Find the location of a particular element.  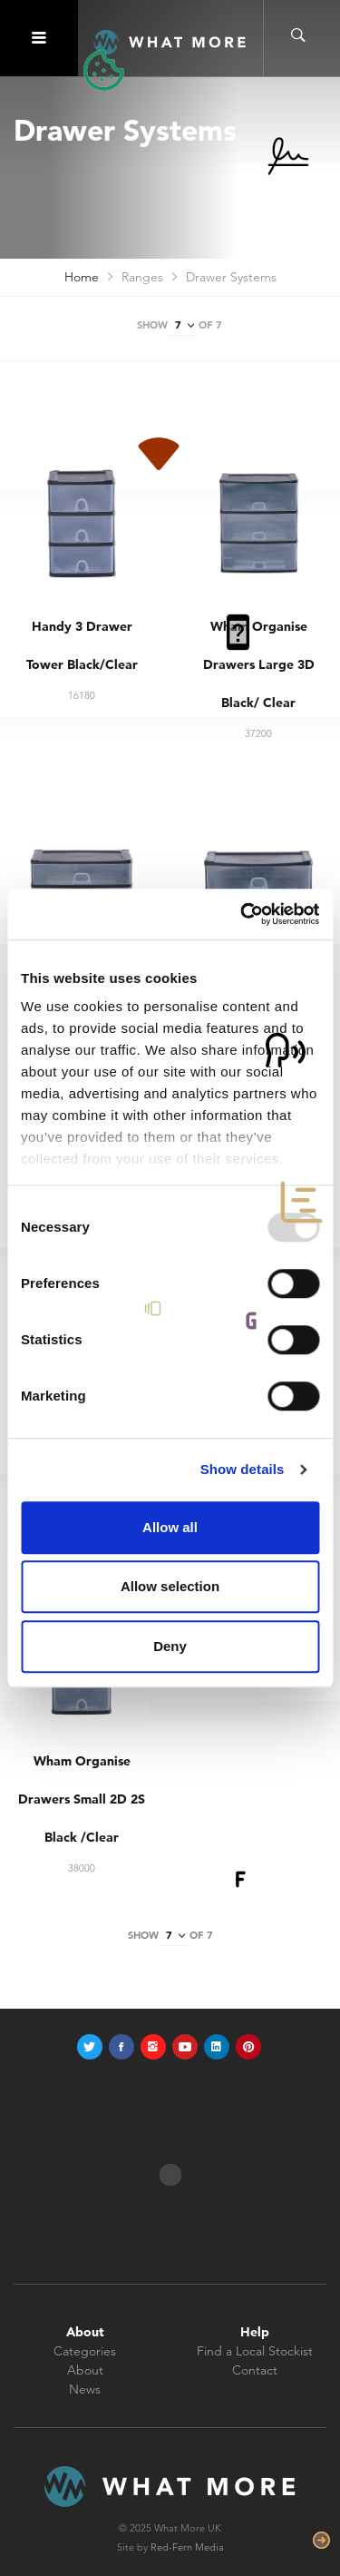

activate text-to-speech or voice output is located at coordinates (286, 1051).